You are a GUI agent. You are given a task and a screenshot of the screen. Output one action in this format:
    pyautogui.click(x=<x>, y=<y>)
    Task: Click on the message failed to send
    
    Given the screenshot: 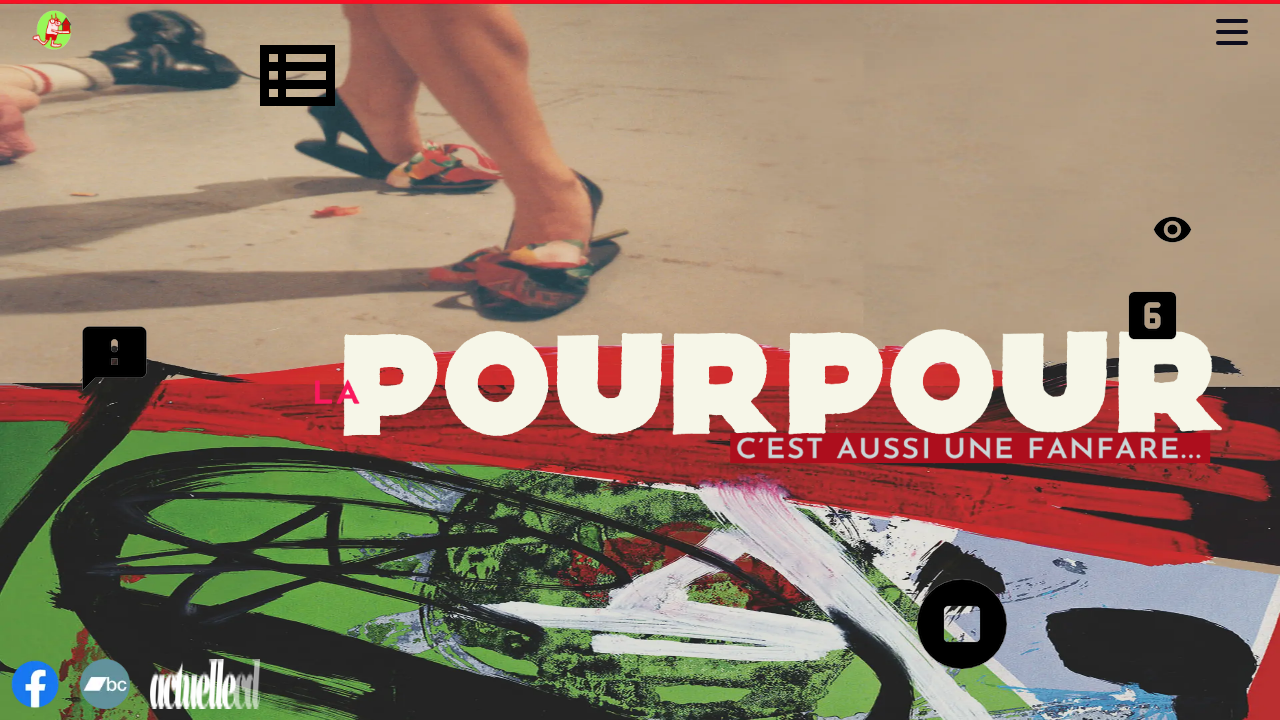 What is the action you would take?
    pyautogui.click(x=114, y=358)
    